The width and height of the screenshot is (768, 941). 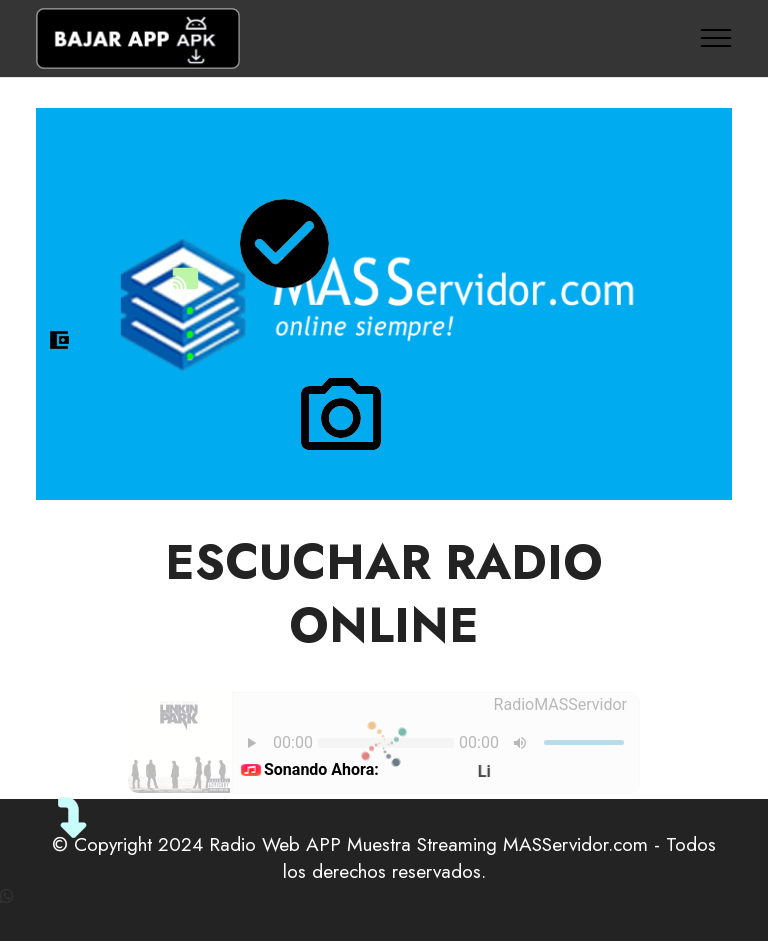 I want to click on indicates a completed or successful action, so click(x=284, y=243).